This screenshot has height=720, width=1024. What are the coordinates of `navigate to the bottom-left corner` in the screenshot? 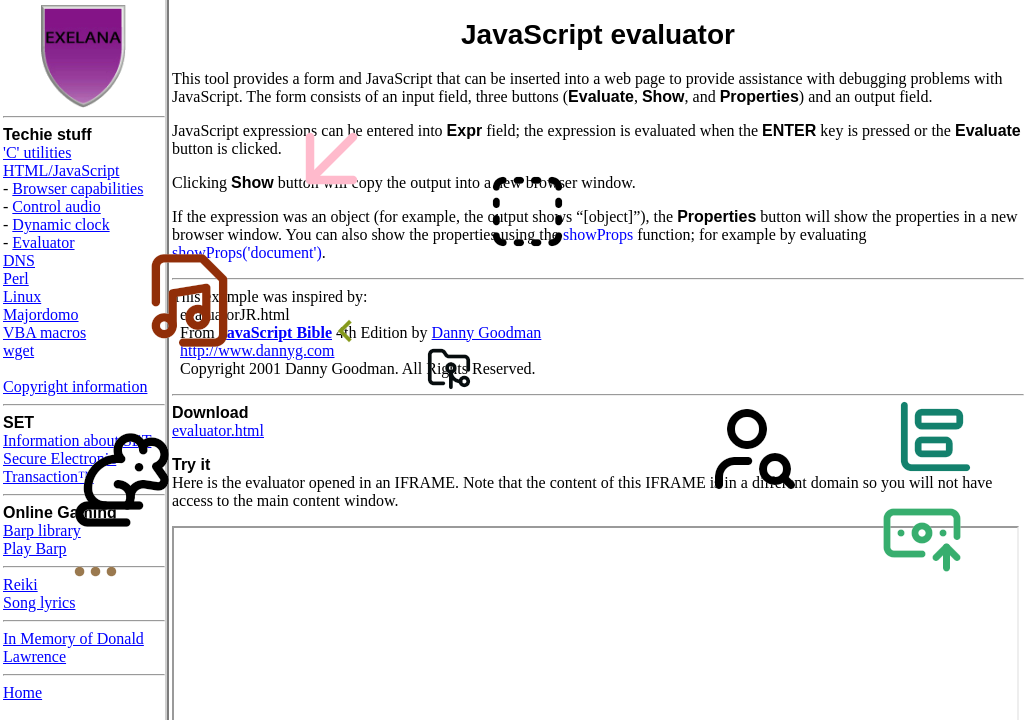 It's located at (331, 158).